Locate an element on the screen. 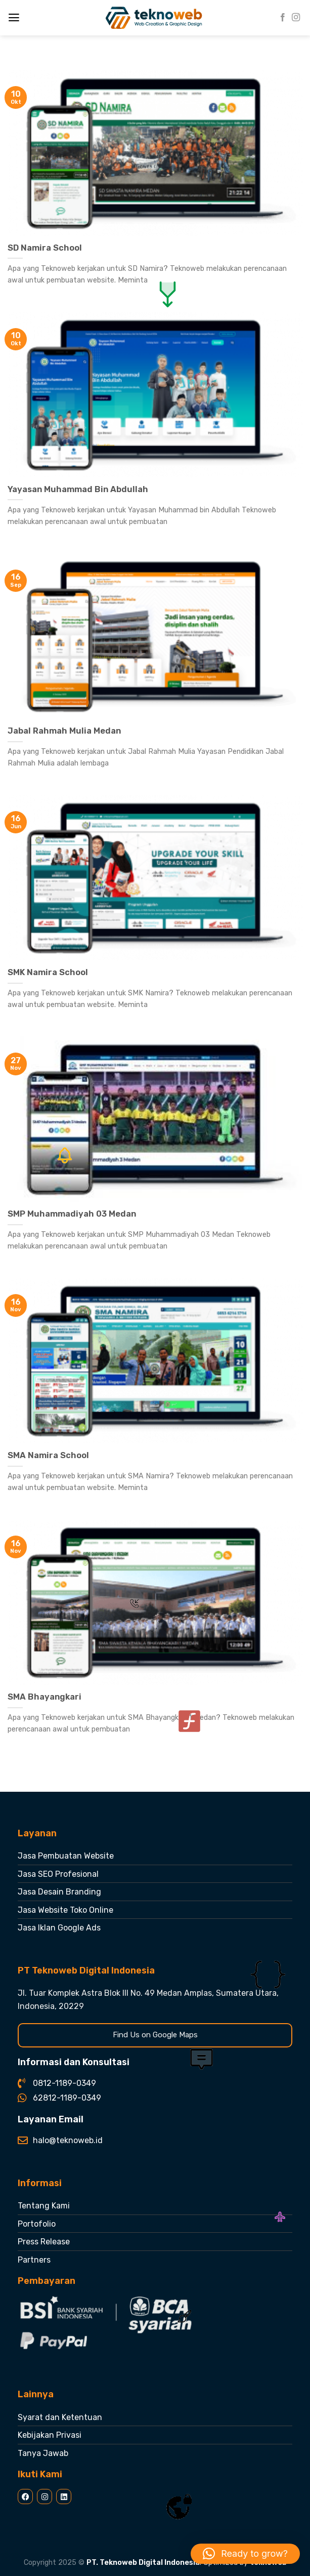 This screenshot has width=310, height=2576. access drawing or painting tools is located at coordinates (185, 2316).